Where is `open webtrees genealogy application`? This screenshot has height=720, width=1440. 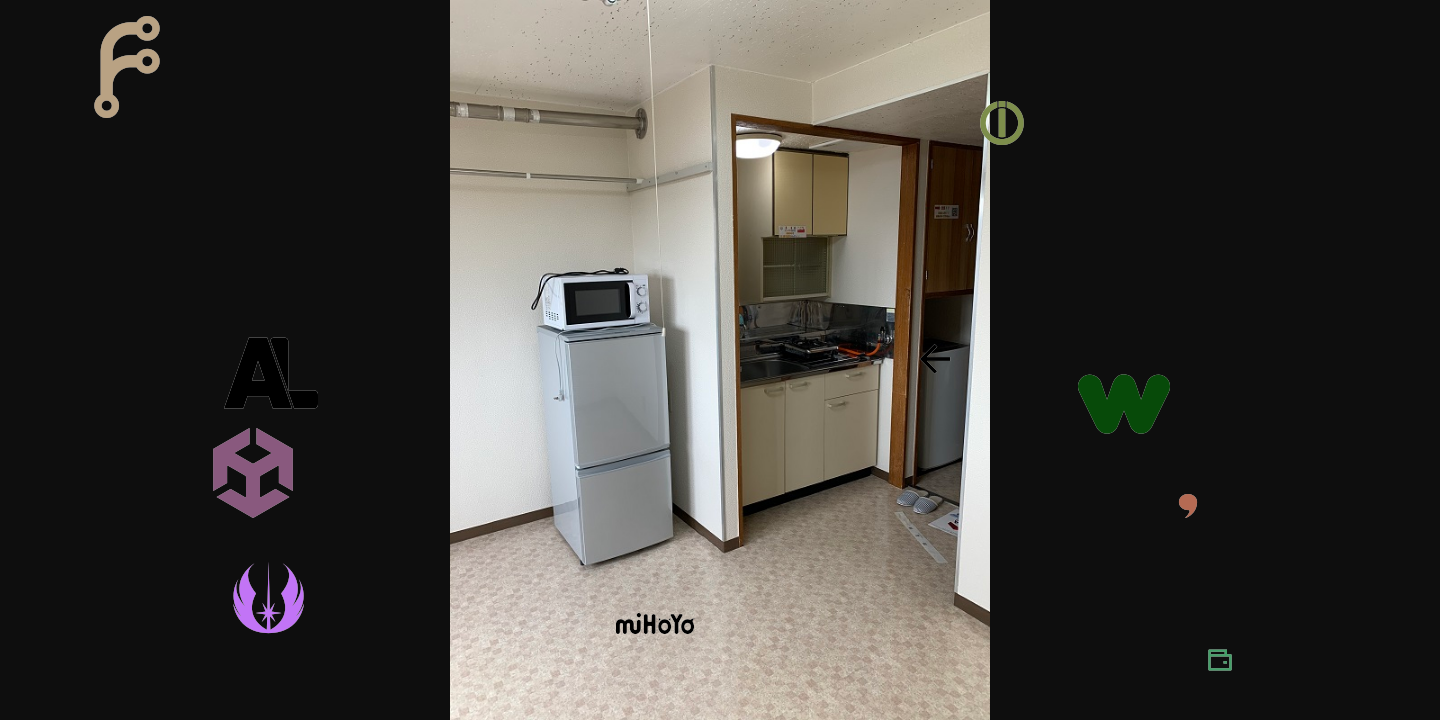 open webtrees genealogy application is located at coordinates (1124, 404).